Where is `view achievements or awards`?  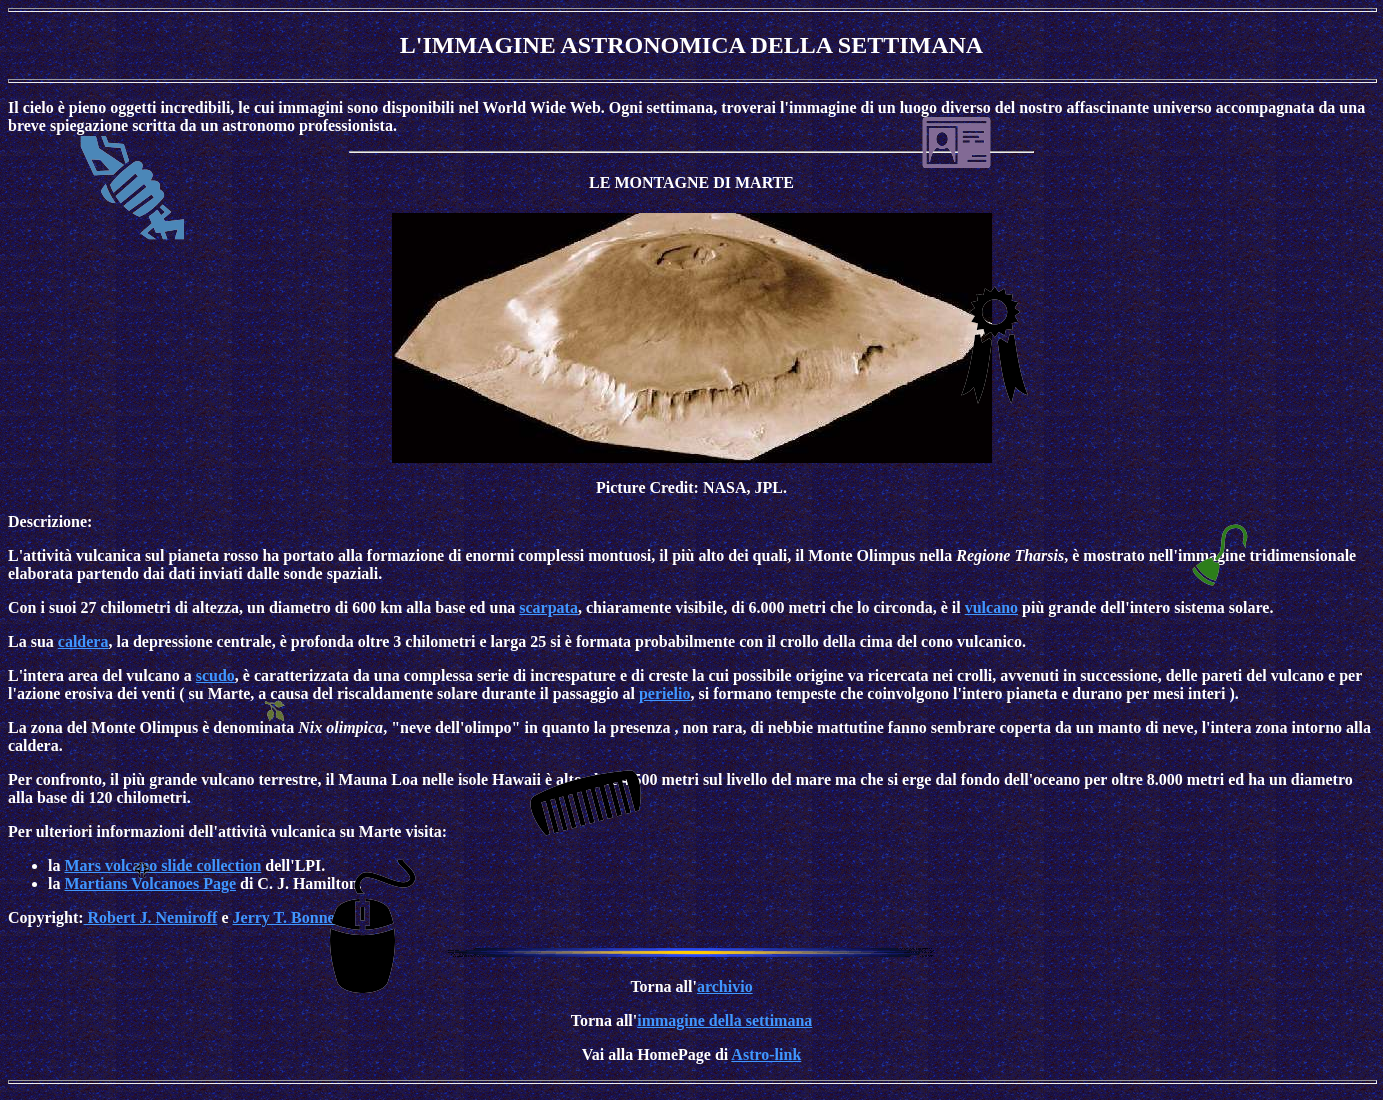 view achievements or awards is located at coordinates (994, 343).